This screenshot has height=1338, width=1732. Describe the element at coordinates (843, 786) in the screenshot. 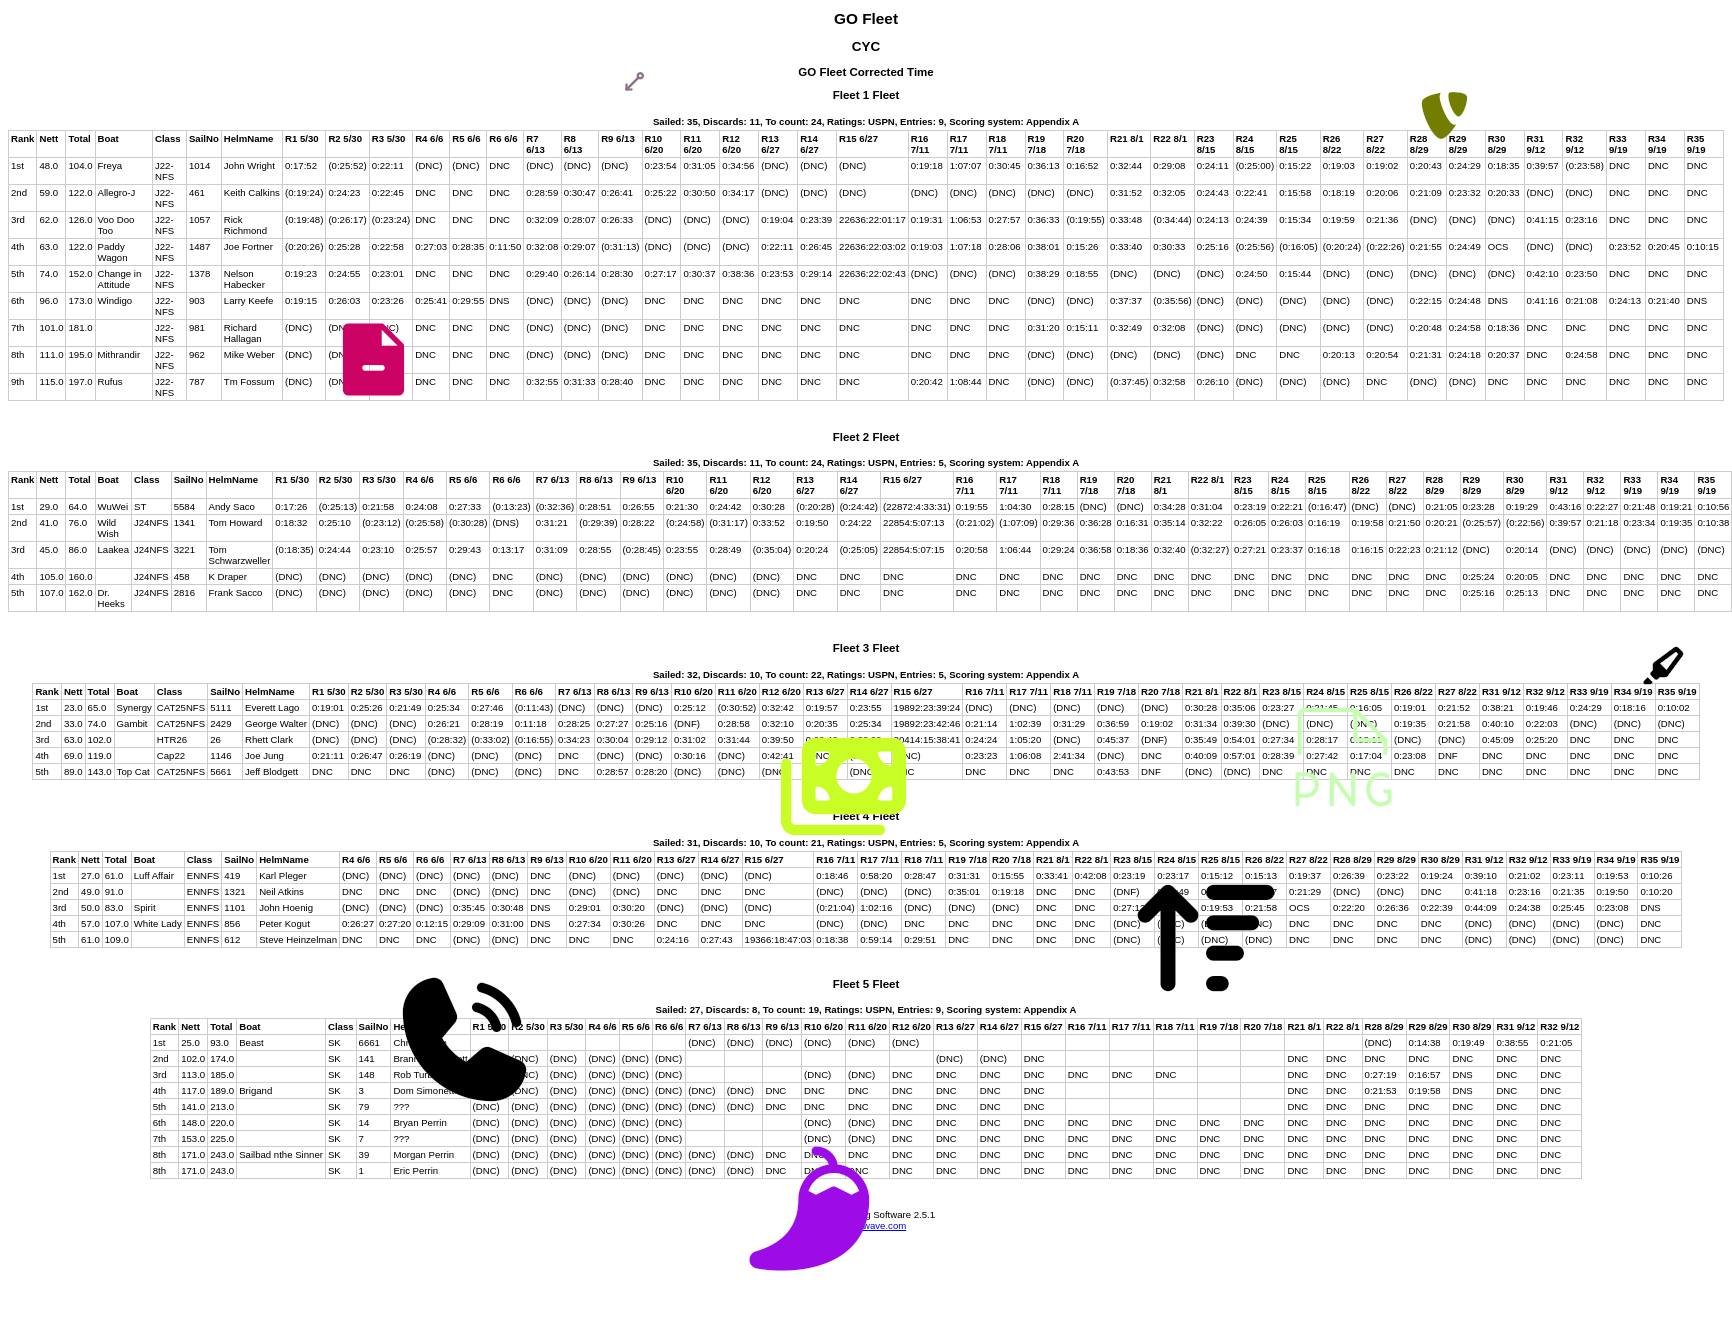

I see `view payment or billing information` at that location.